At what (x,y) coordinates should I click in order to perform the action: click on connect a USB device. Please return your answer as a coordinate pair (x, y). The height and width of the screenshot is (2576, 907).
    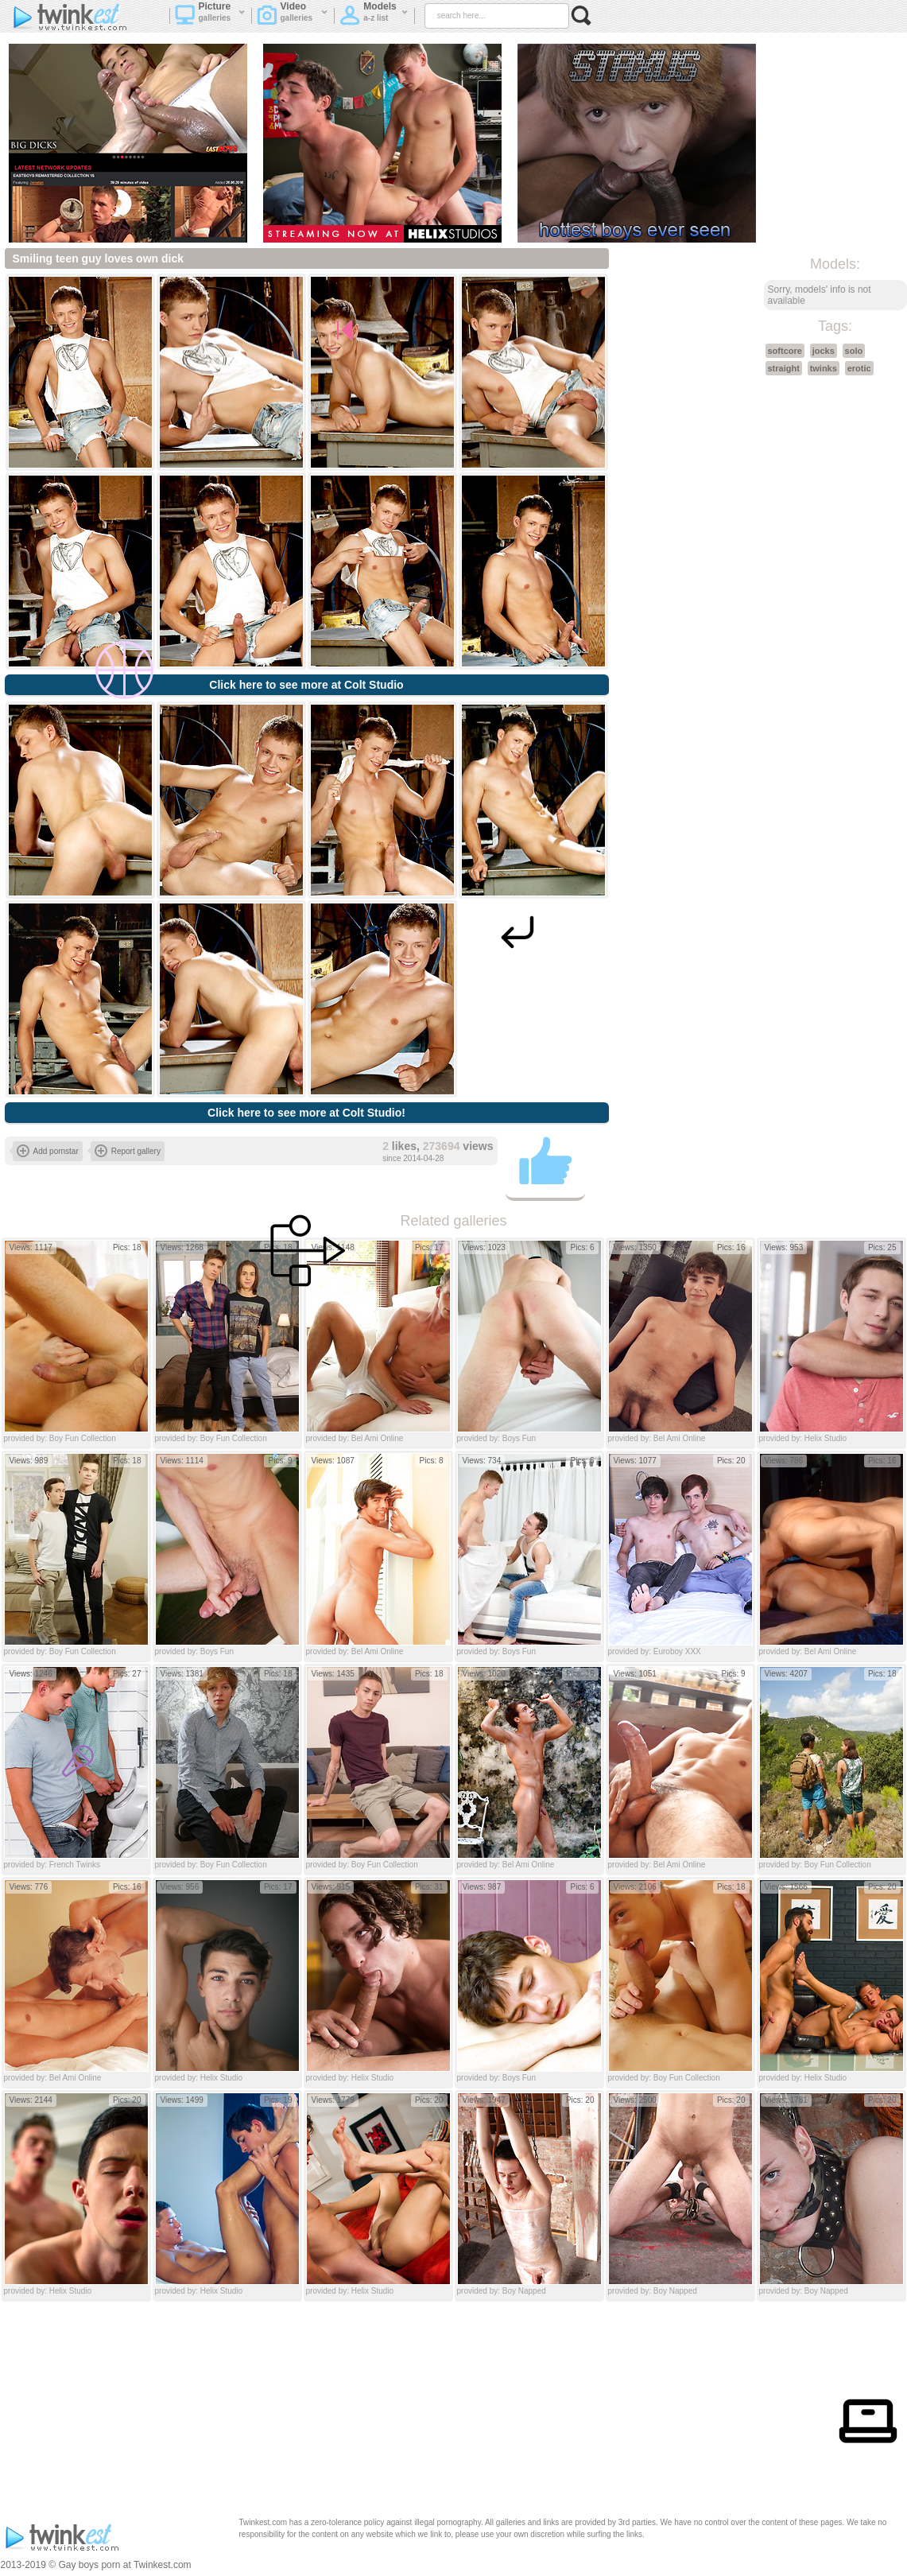
    Looking at the image, I should click on (297, 1250).